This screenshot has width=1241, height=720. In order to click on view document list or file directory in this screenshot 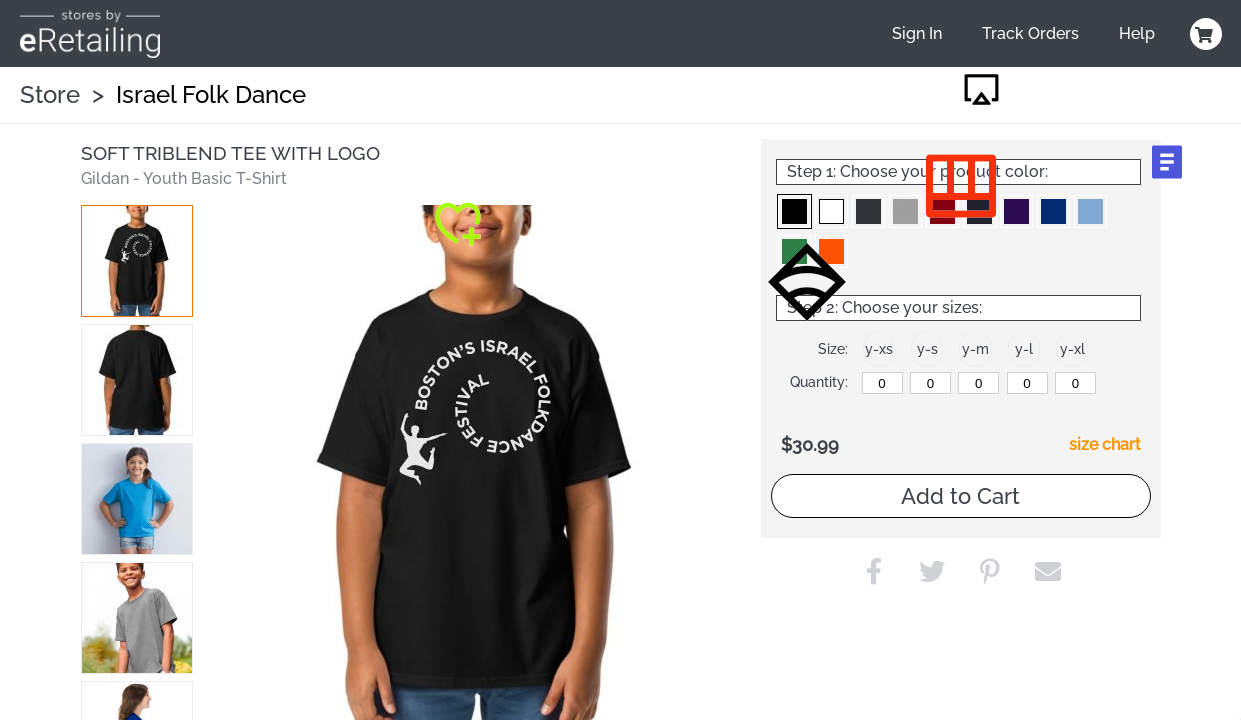, I will do `click(1167, 162)`.